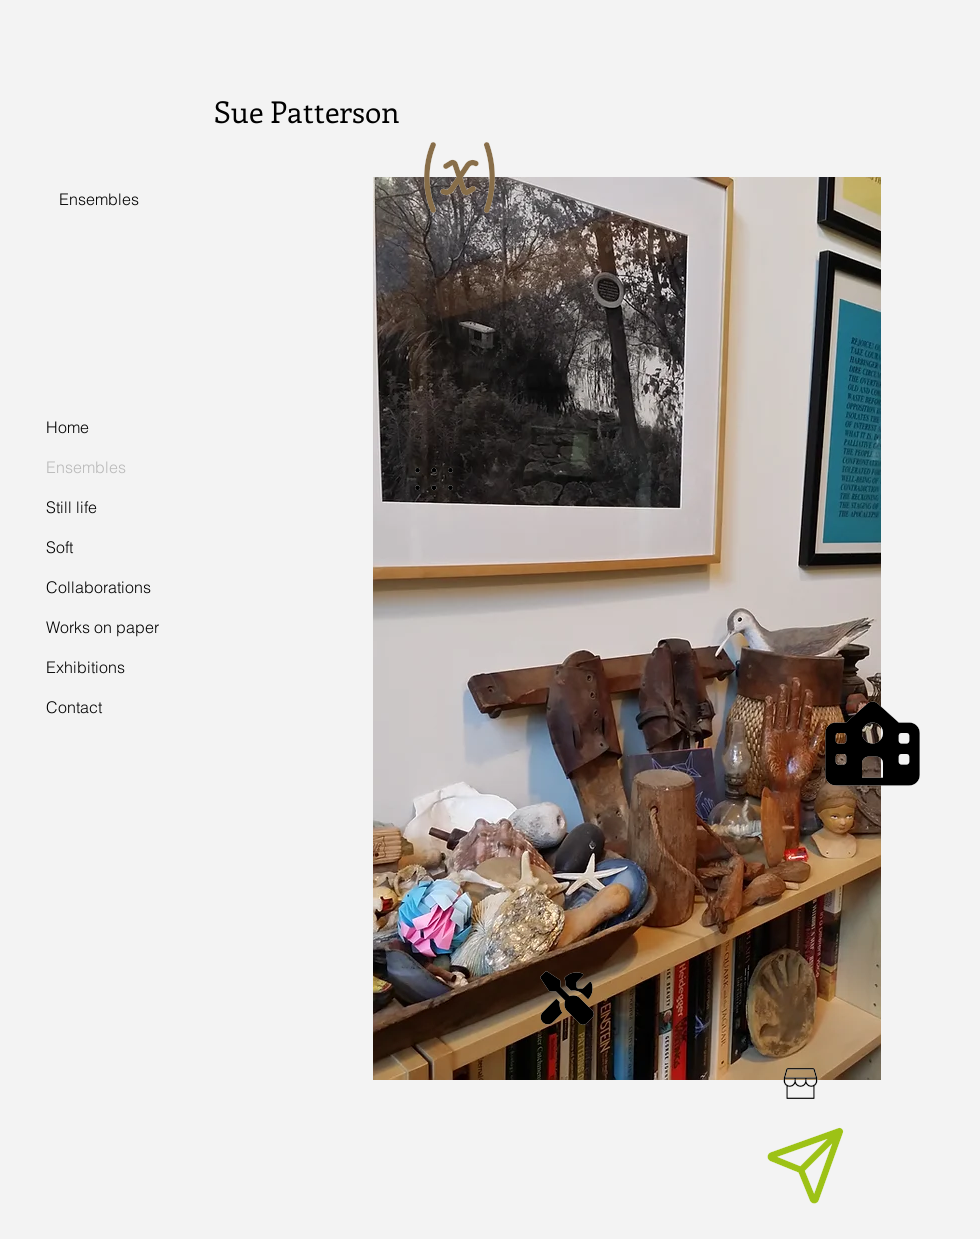 The height and width of the screenshot is (1239, 980). I want to click on drag to reorder items, so click(434, 479).